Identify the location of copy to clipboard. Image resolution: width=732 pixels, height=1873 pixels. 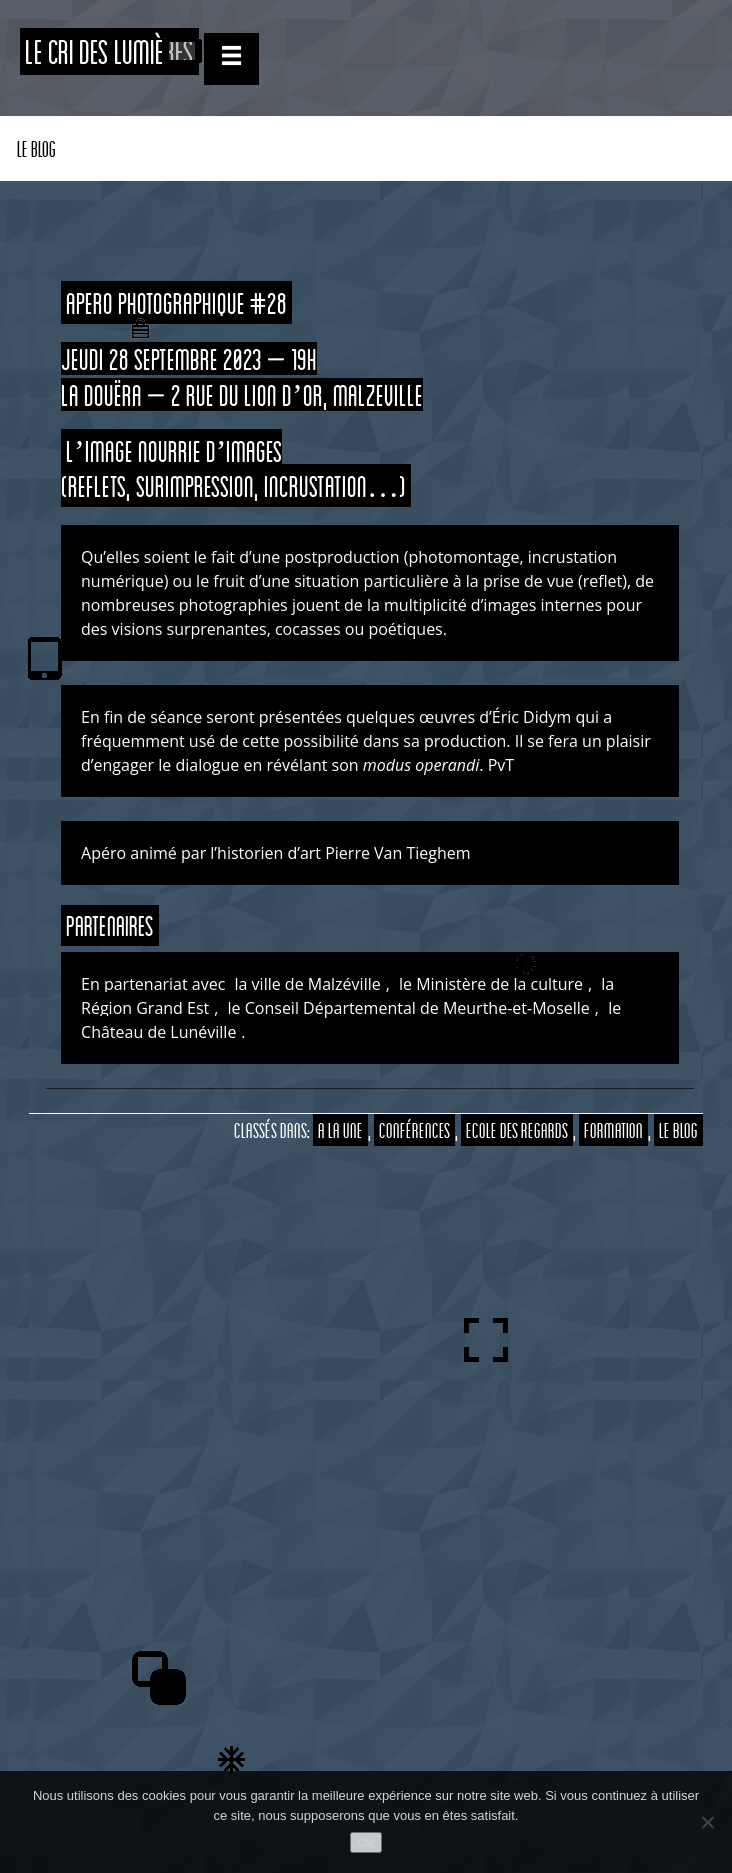
(159, 1678).